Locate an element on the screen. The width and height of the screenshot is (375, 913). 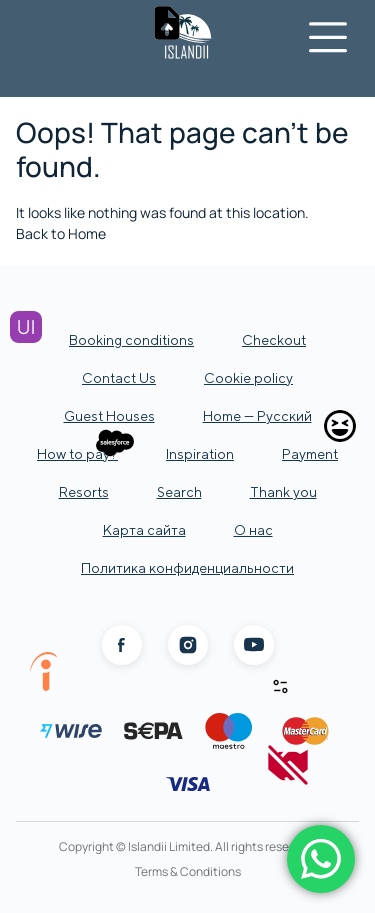
adjust audio equalizer settings is located at coordinates (280, 686).